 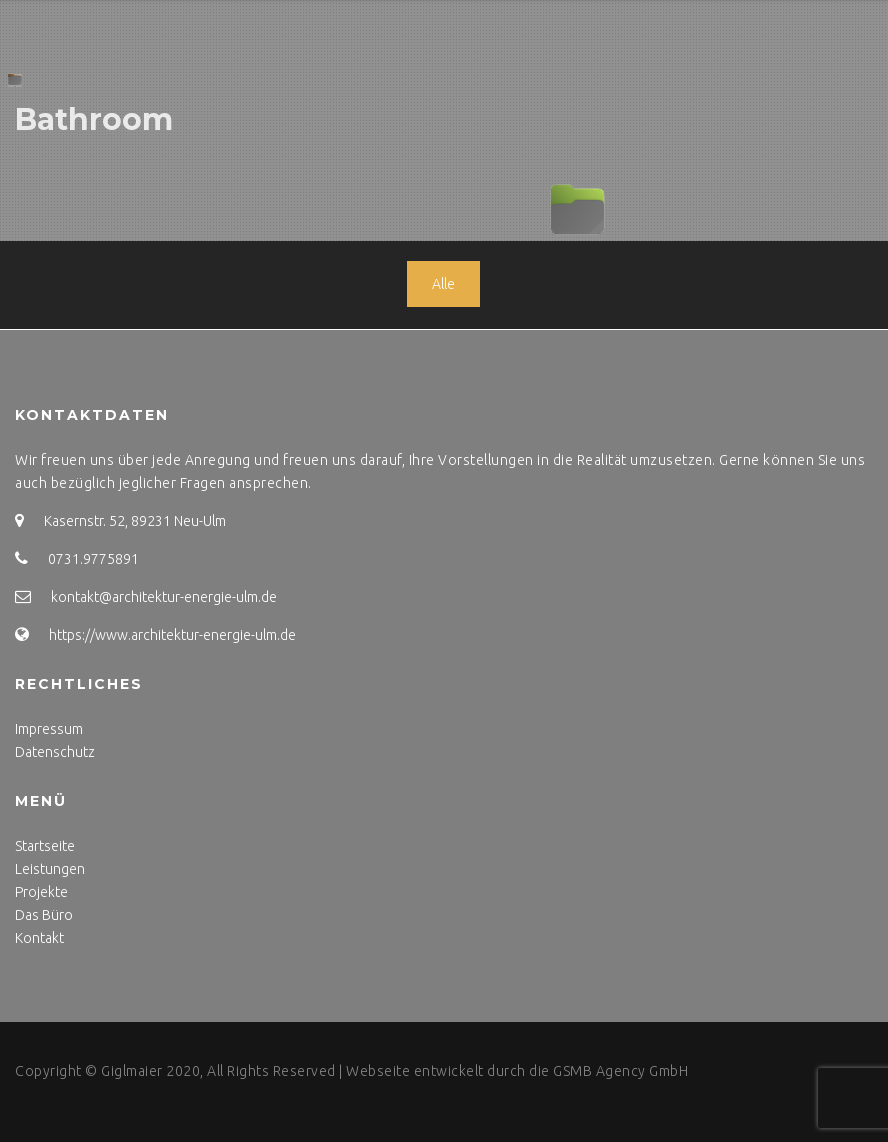 What do you see at coordinates (577, 209) in the screenshot?
I see `open folder containing files` at bounding box center [577, 209].